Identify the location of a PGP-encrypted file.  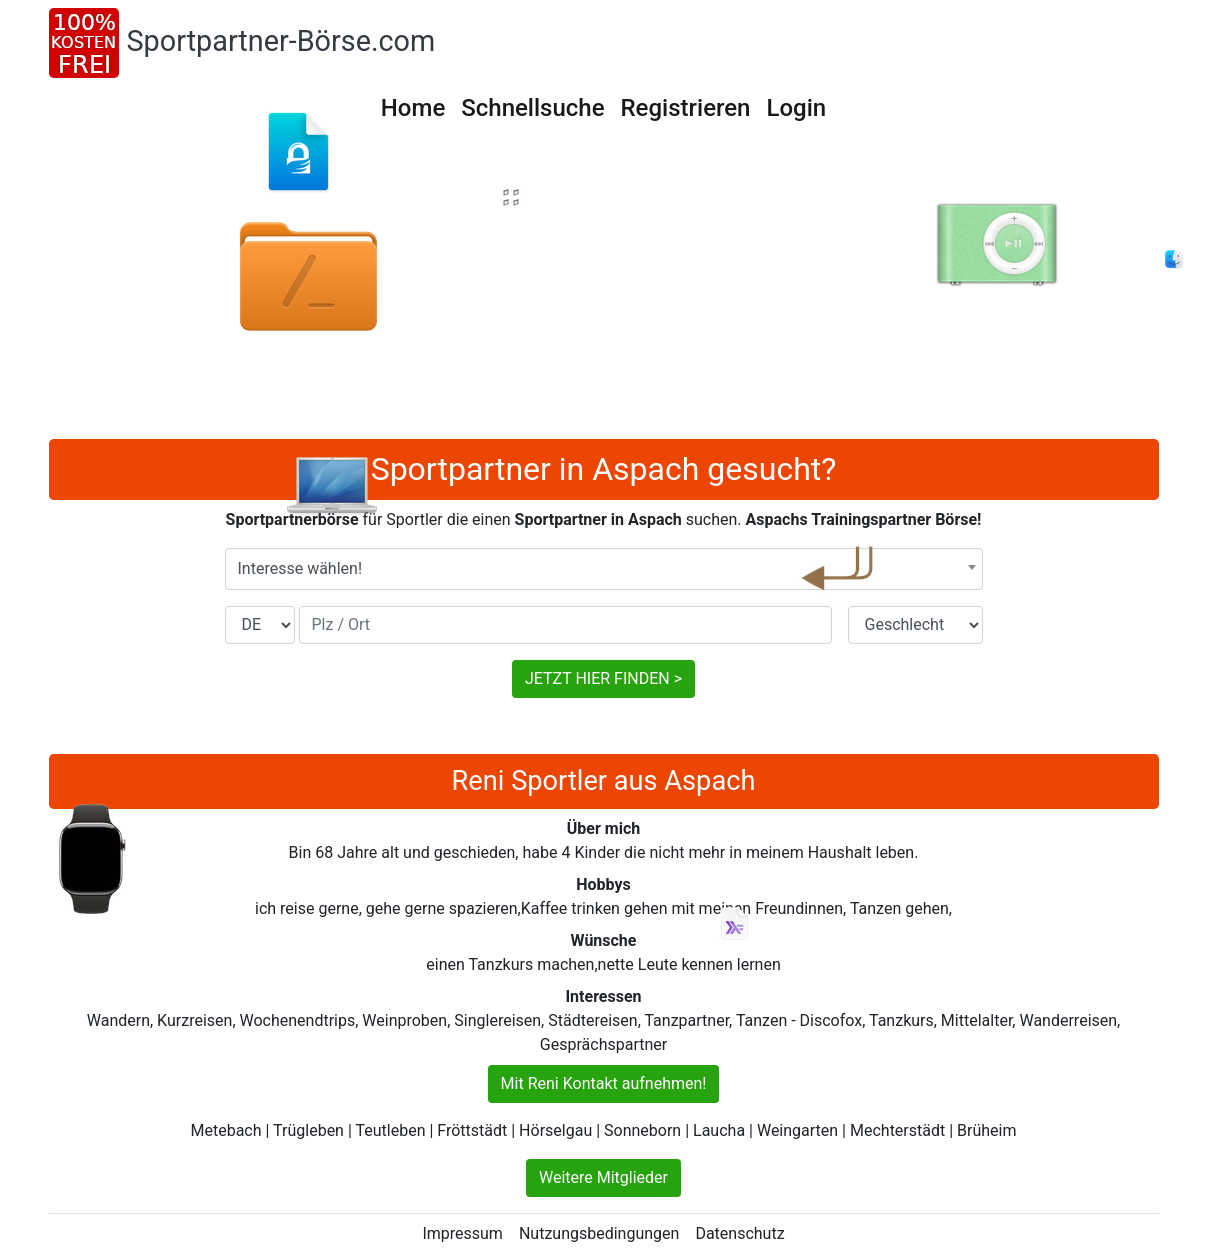
(298, 151).